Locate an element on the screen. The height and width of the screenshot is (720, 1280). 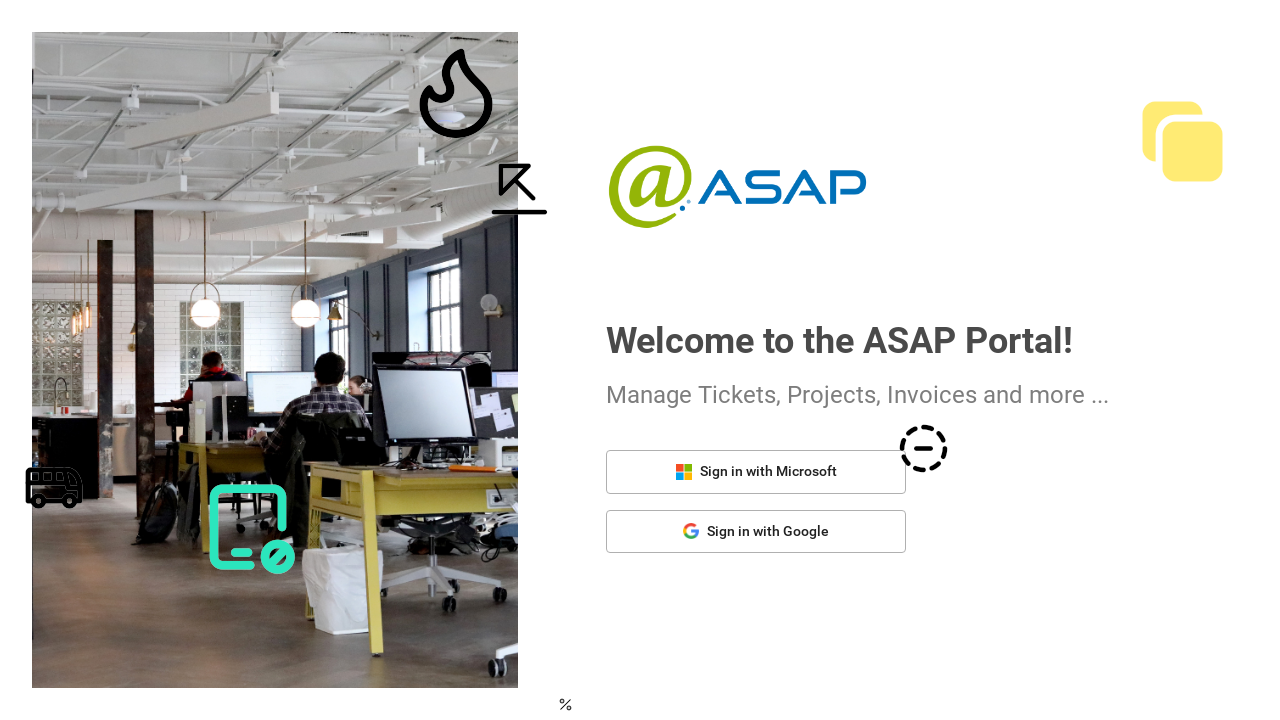
view trending or hot content is located at coordinates (456, 93).